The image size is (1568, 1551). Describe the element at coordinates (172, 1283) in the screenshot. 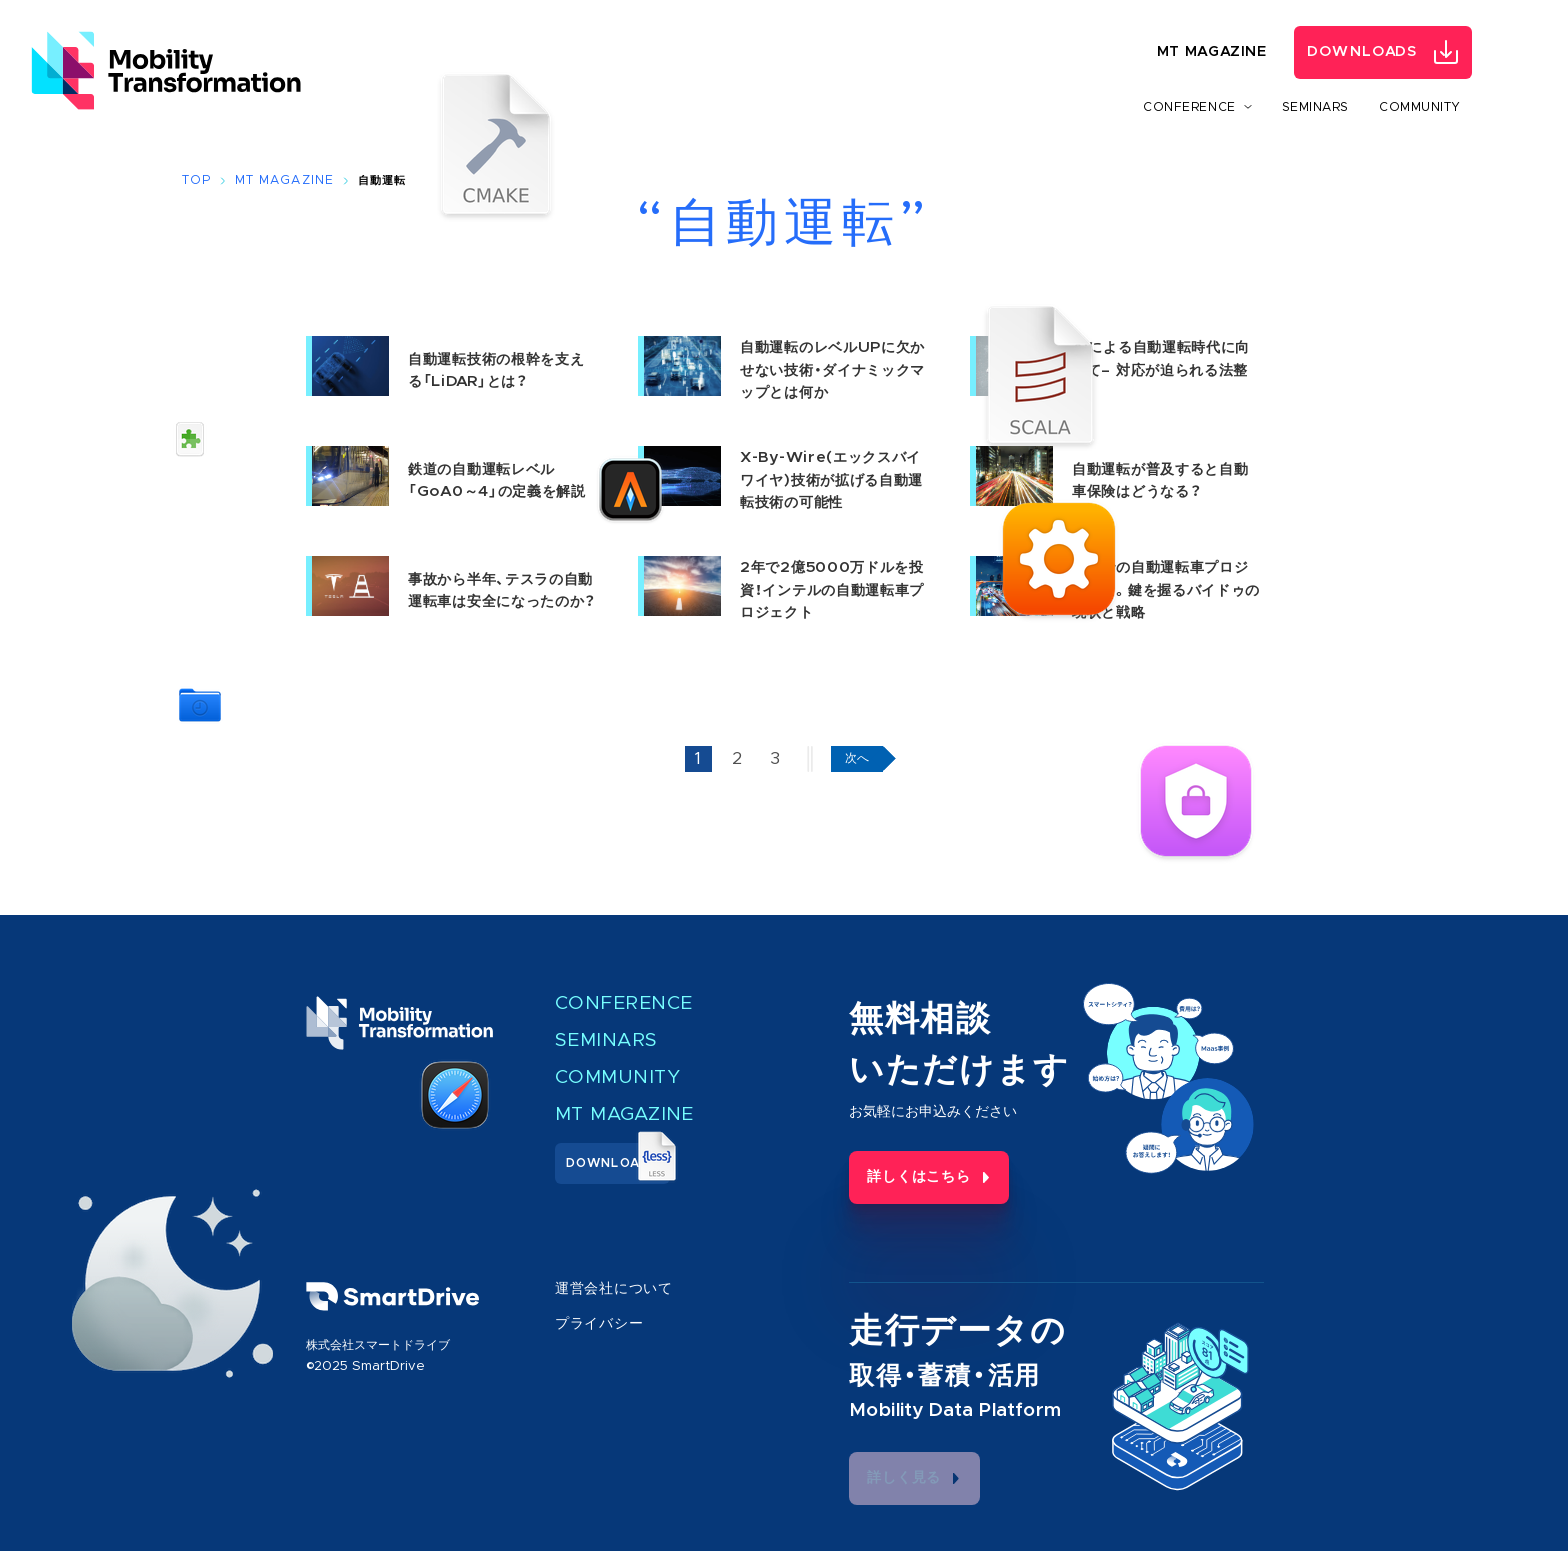

I see `indicates partly cloudy conditions at night` at that location.